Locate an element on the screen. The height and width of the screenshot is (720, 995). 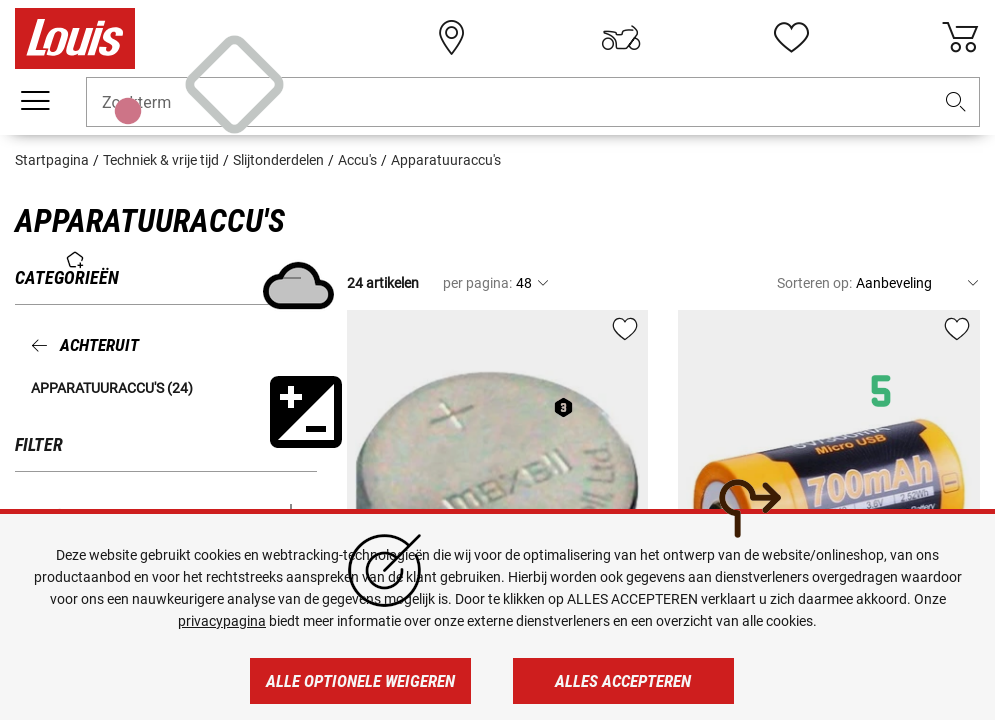
take the roundabout exit to the right is located at coordinates (750, 507).